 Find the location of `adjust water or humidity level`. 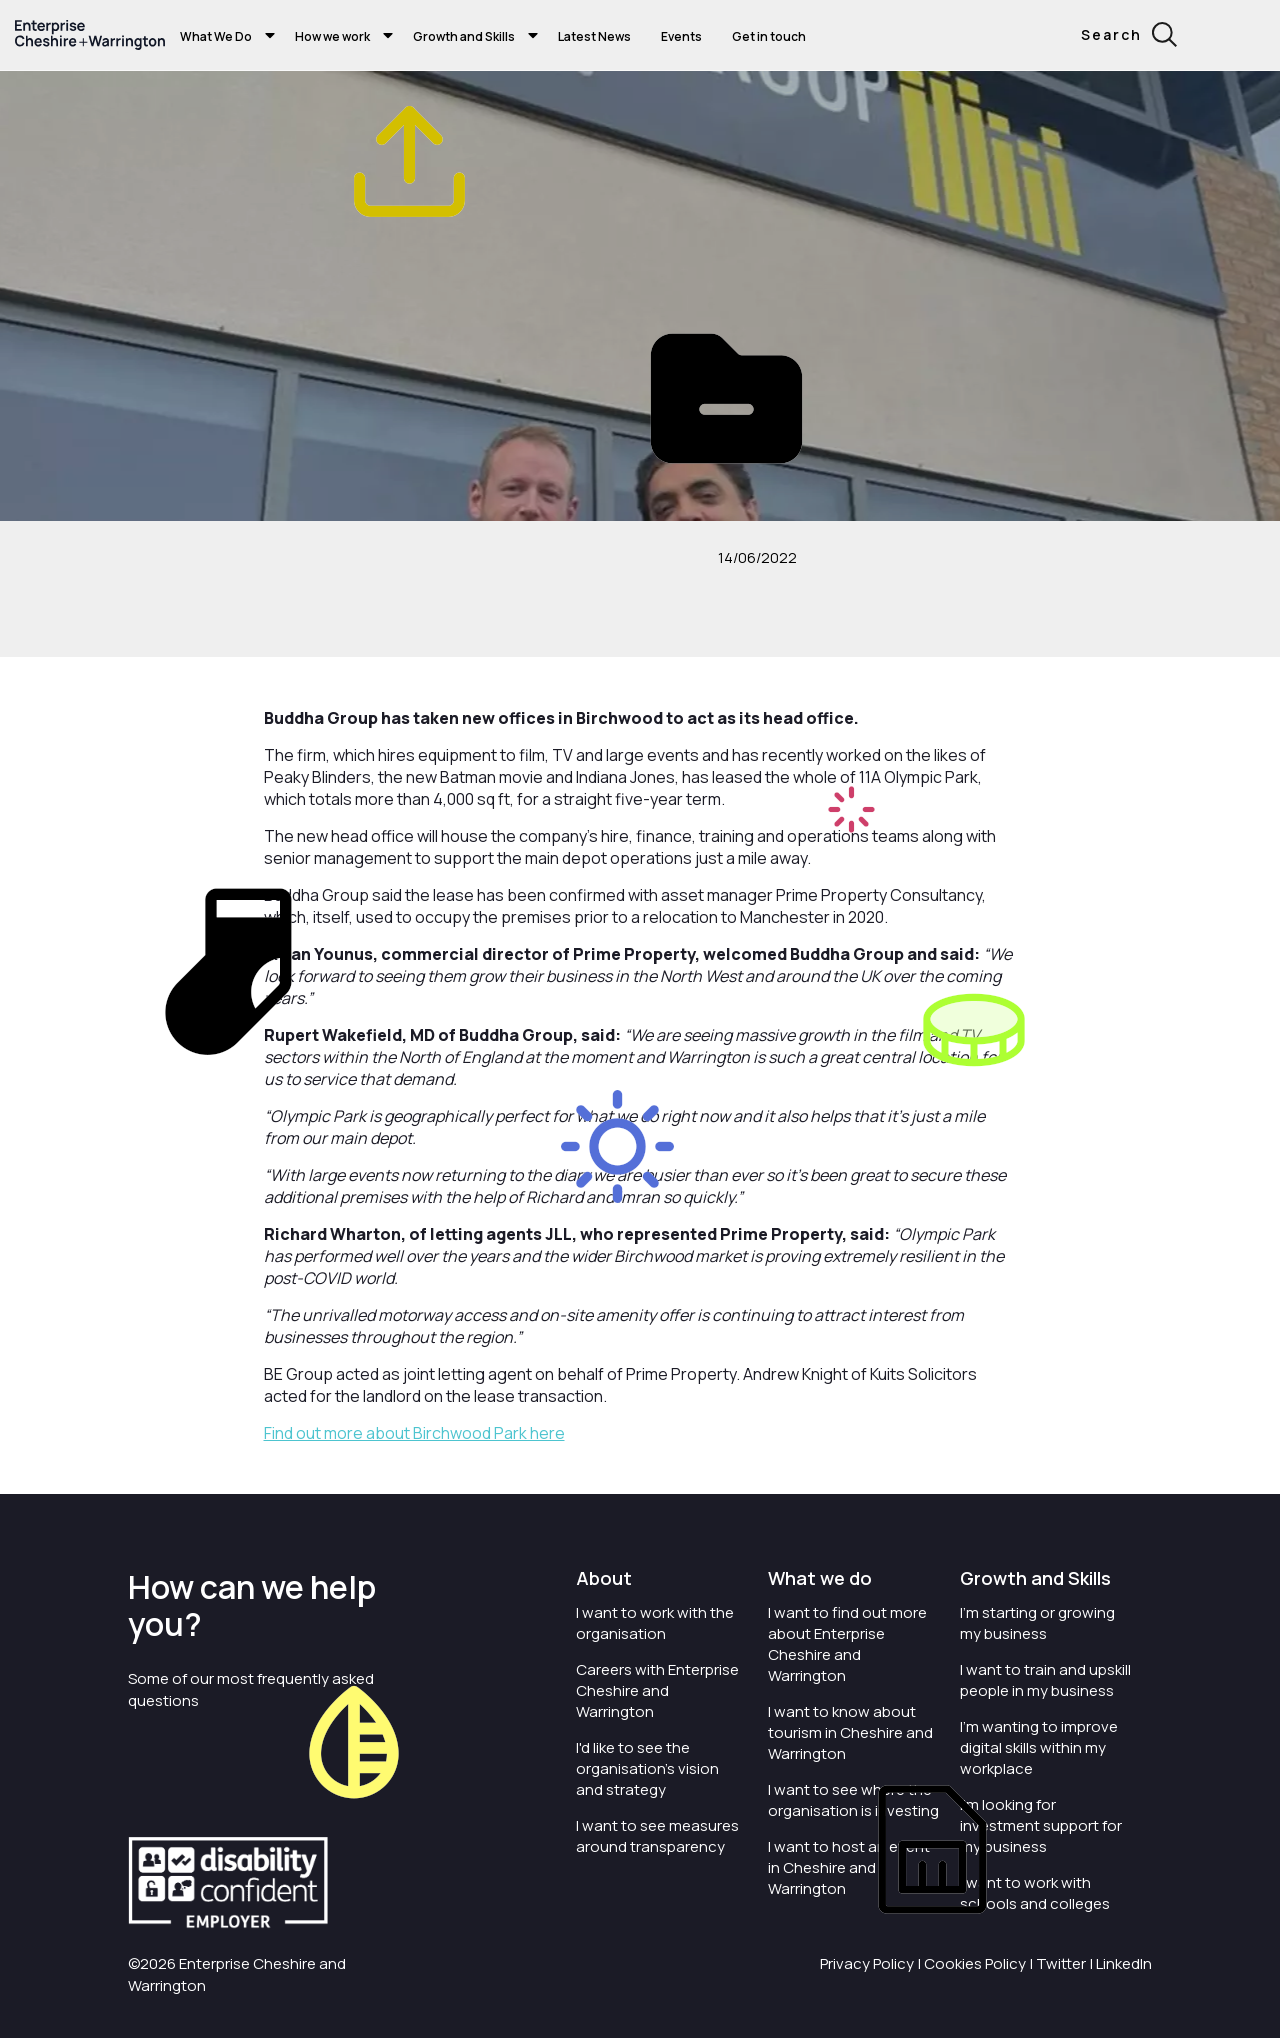

adjust water or humidity level is located at coordinates (354, 1746).